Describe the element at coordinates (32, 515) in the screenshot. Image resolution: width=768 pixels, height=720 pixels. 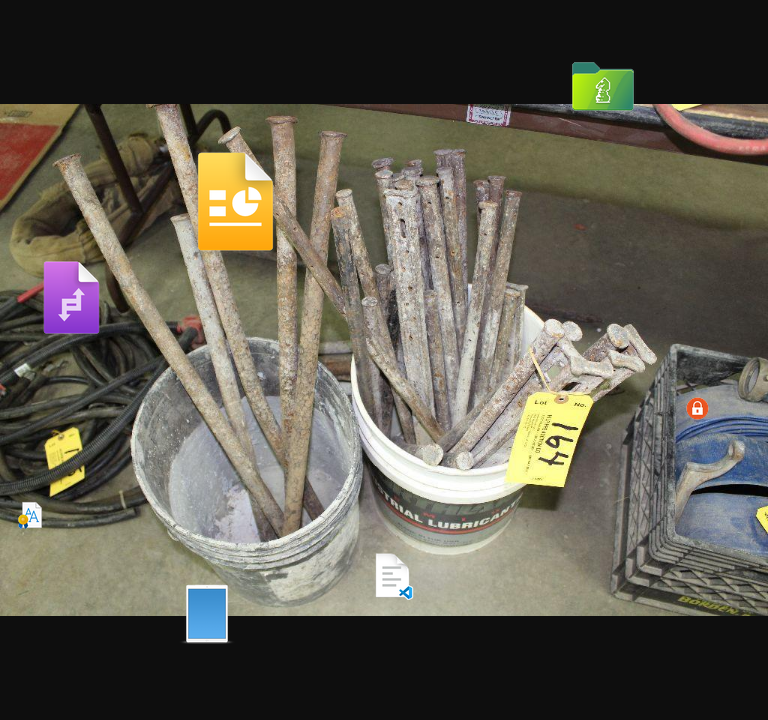
I see `a certified or premium font file` at that location.